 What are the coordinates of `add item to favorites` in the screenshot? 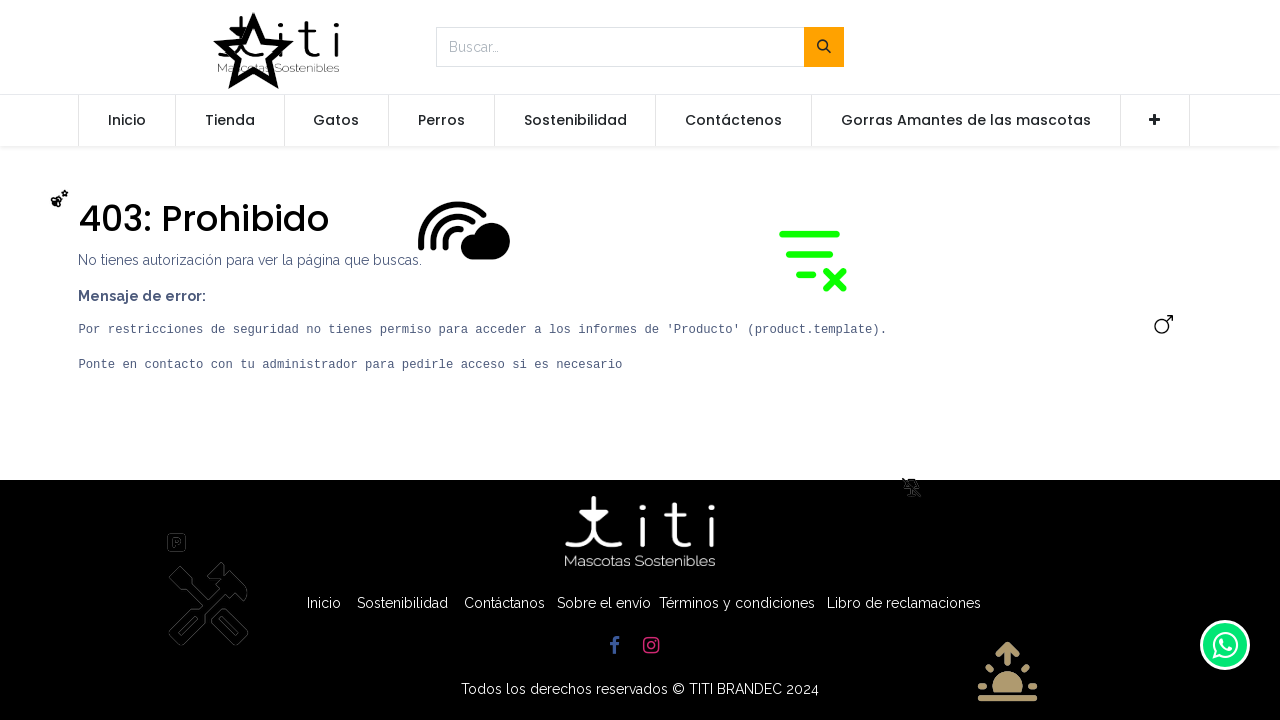 It's located at (253, 52).